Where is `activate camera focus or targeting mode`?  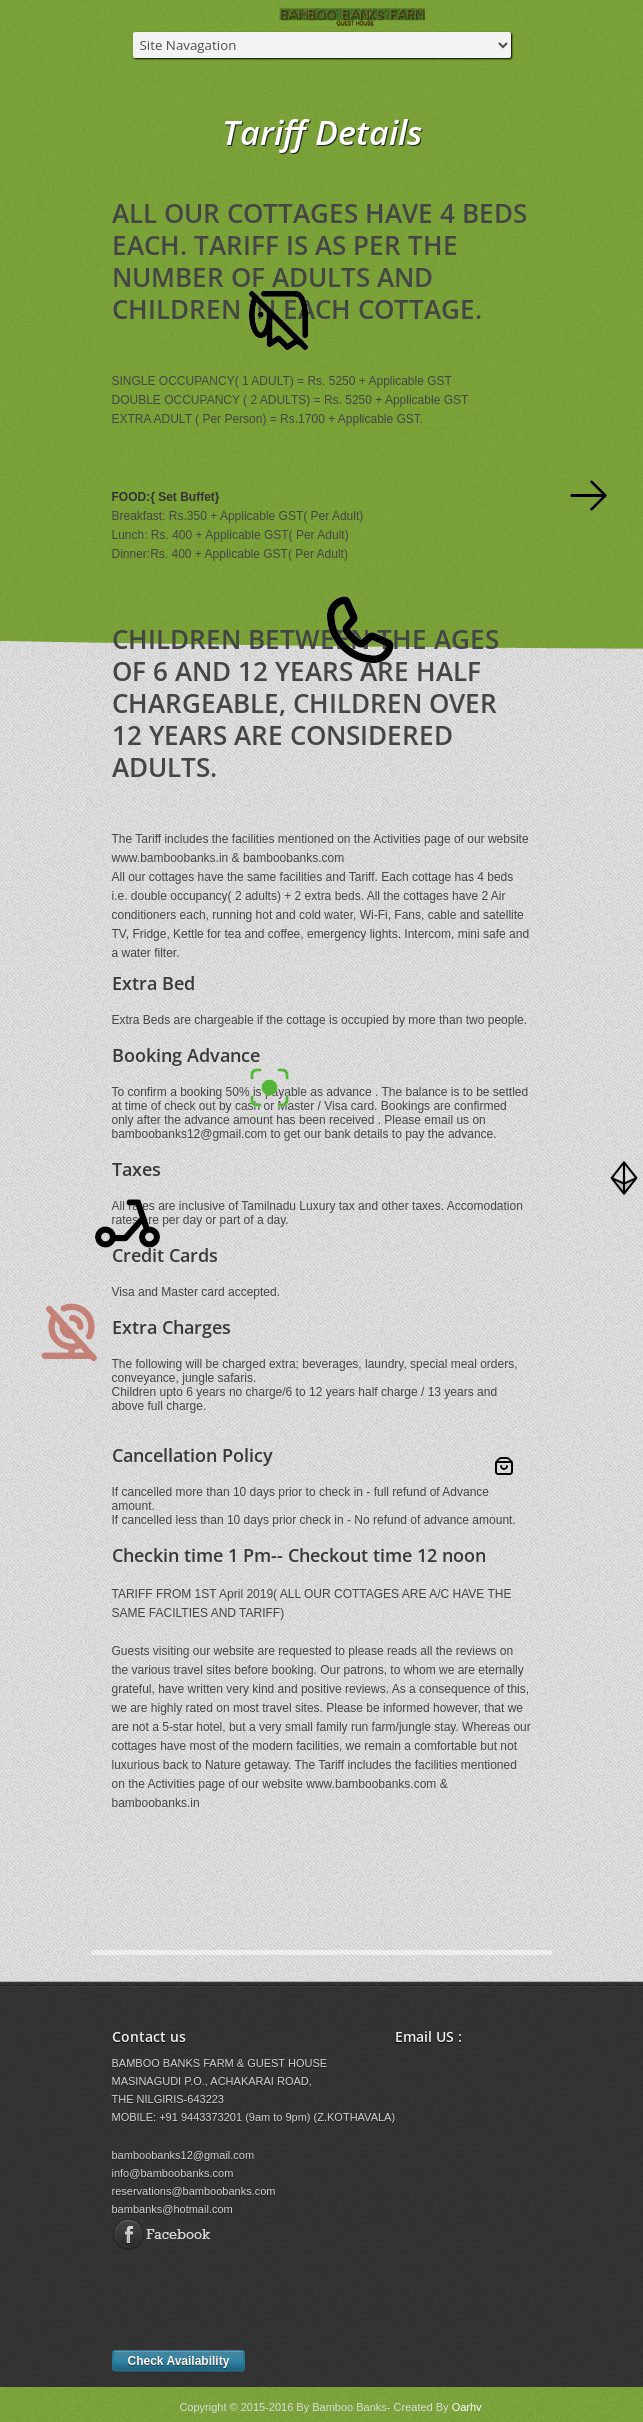 activate camera focus or targeting mode is located at coordinates (269, 1087).